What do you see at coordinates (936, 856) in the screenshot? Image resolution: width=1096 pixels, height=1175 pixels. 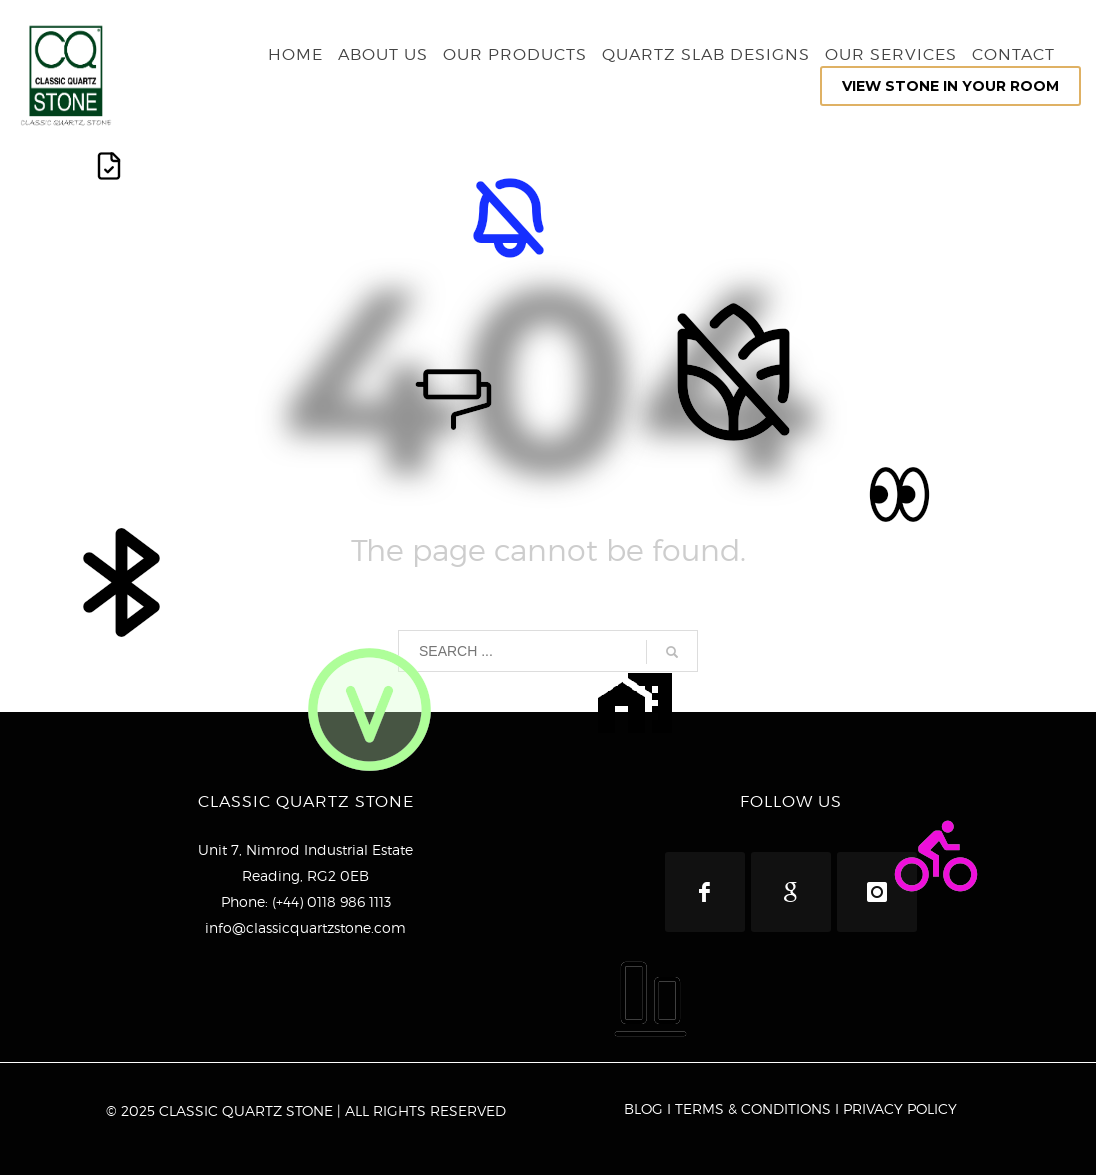 I see `access bike-related features or cycling mode` at bounding box center [936, 856].